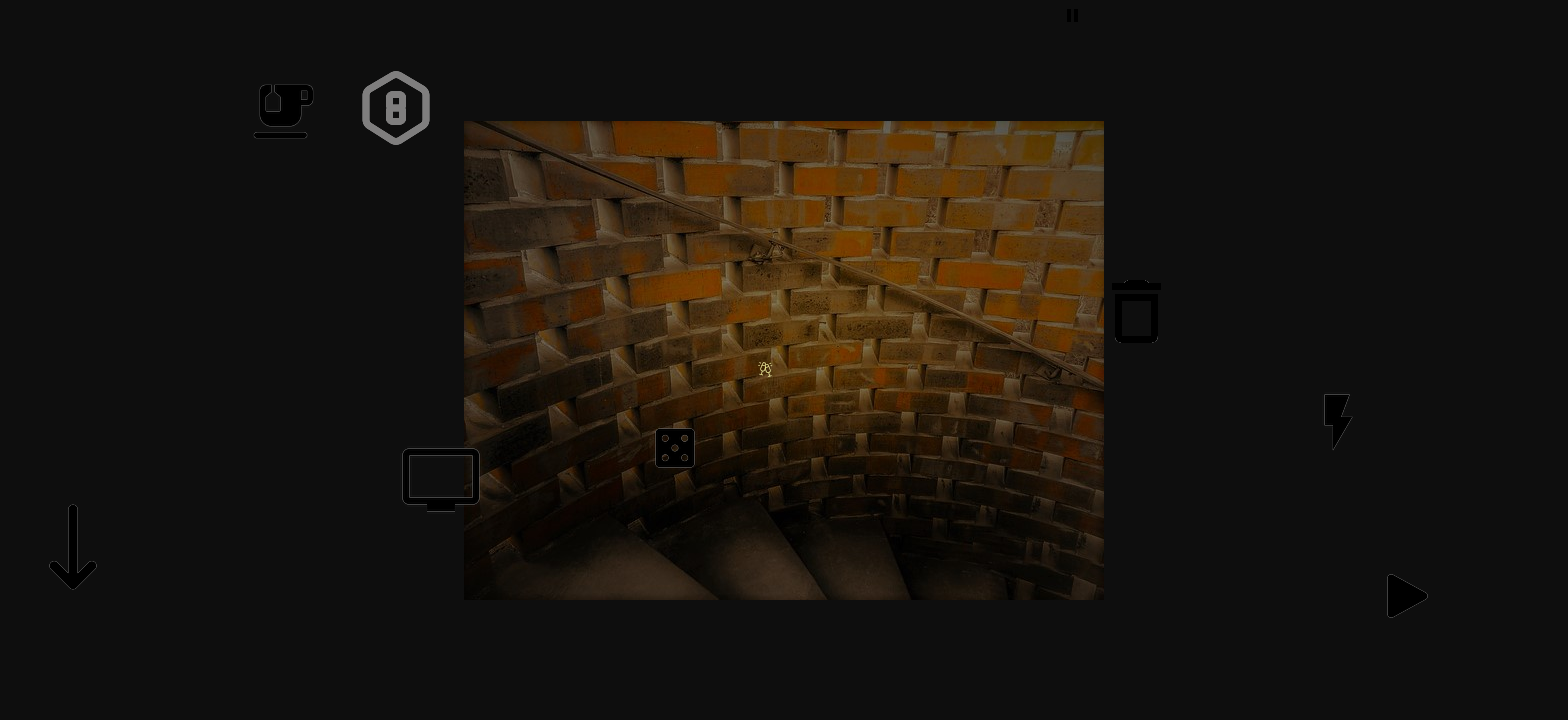  What do you see at coordinates (765, 369) in the screenshot?
I see `celebrate an achievement or milestone` at bounding box center [765, 369].